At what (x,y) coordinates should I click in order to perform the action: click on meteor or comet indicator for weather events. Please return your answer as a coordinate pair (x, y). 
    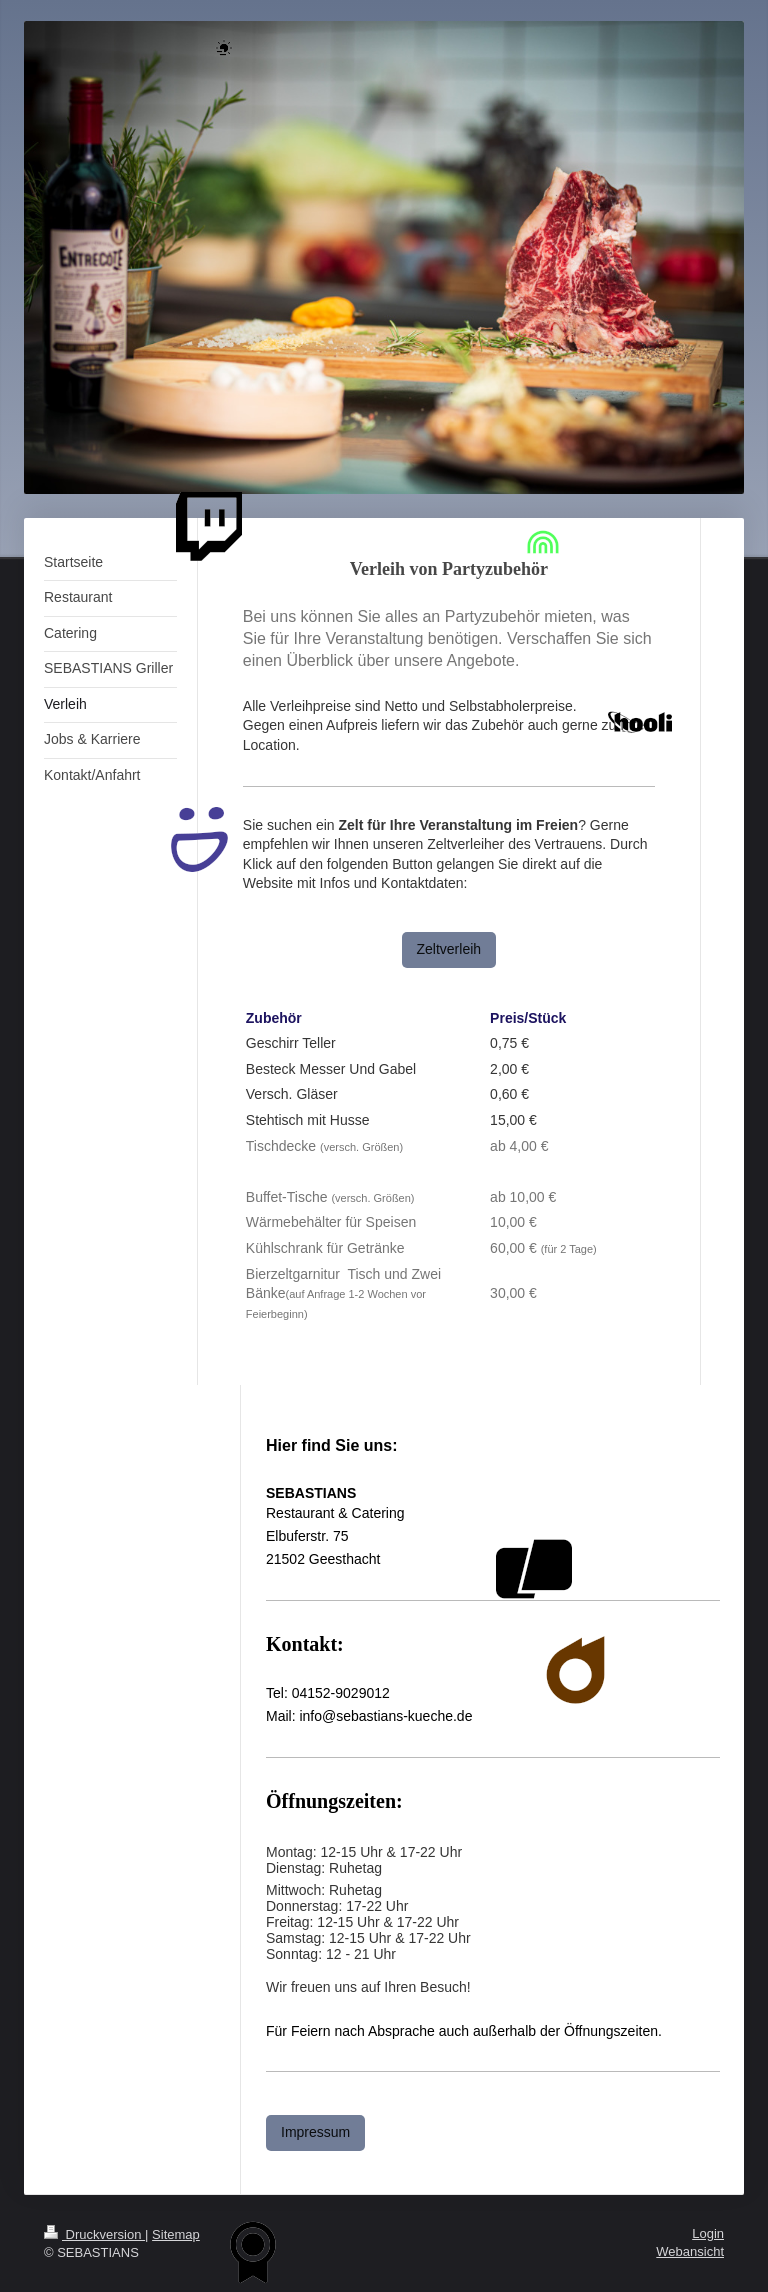
    Looking at the image, I should click on (575, 1671).